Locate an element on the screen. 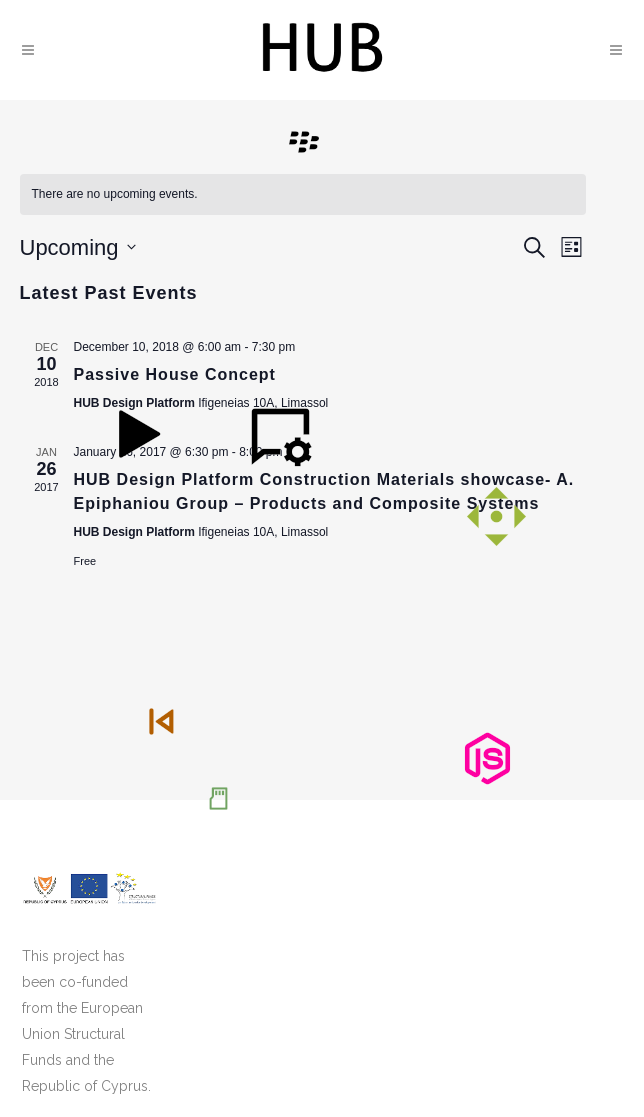 This screenshot has height=1117, width=644. blackberry brand or company logo is located at coordinates (304, 142).